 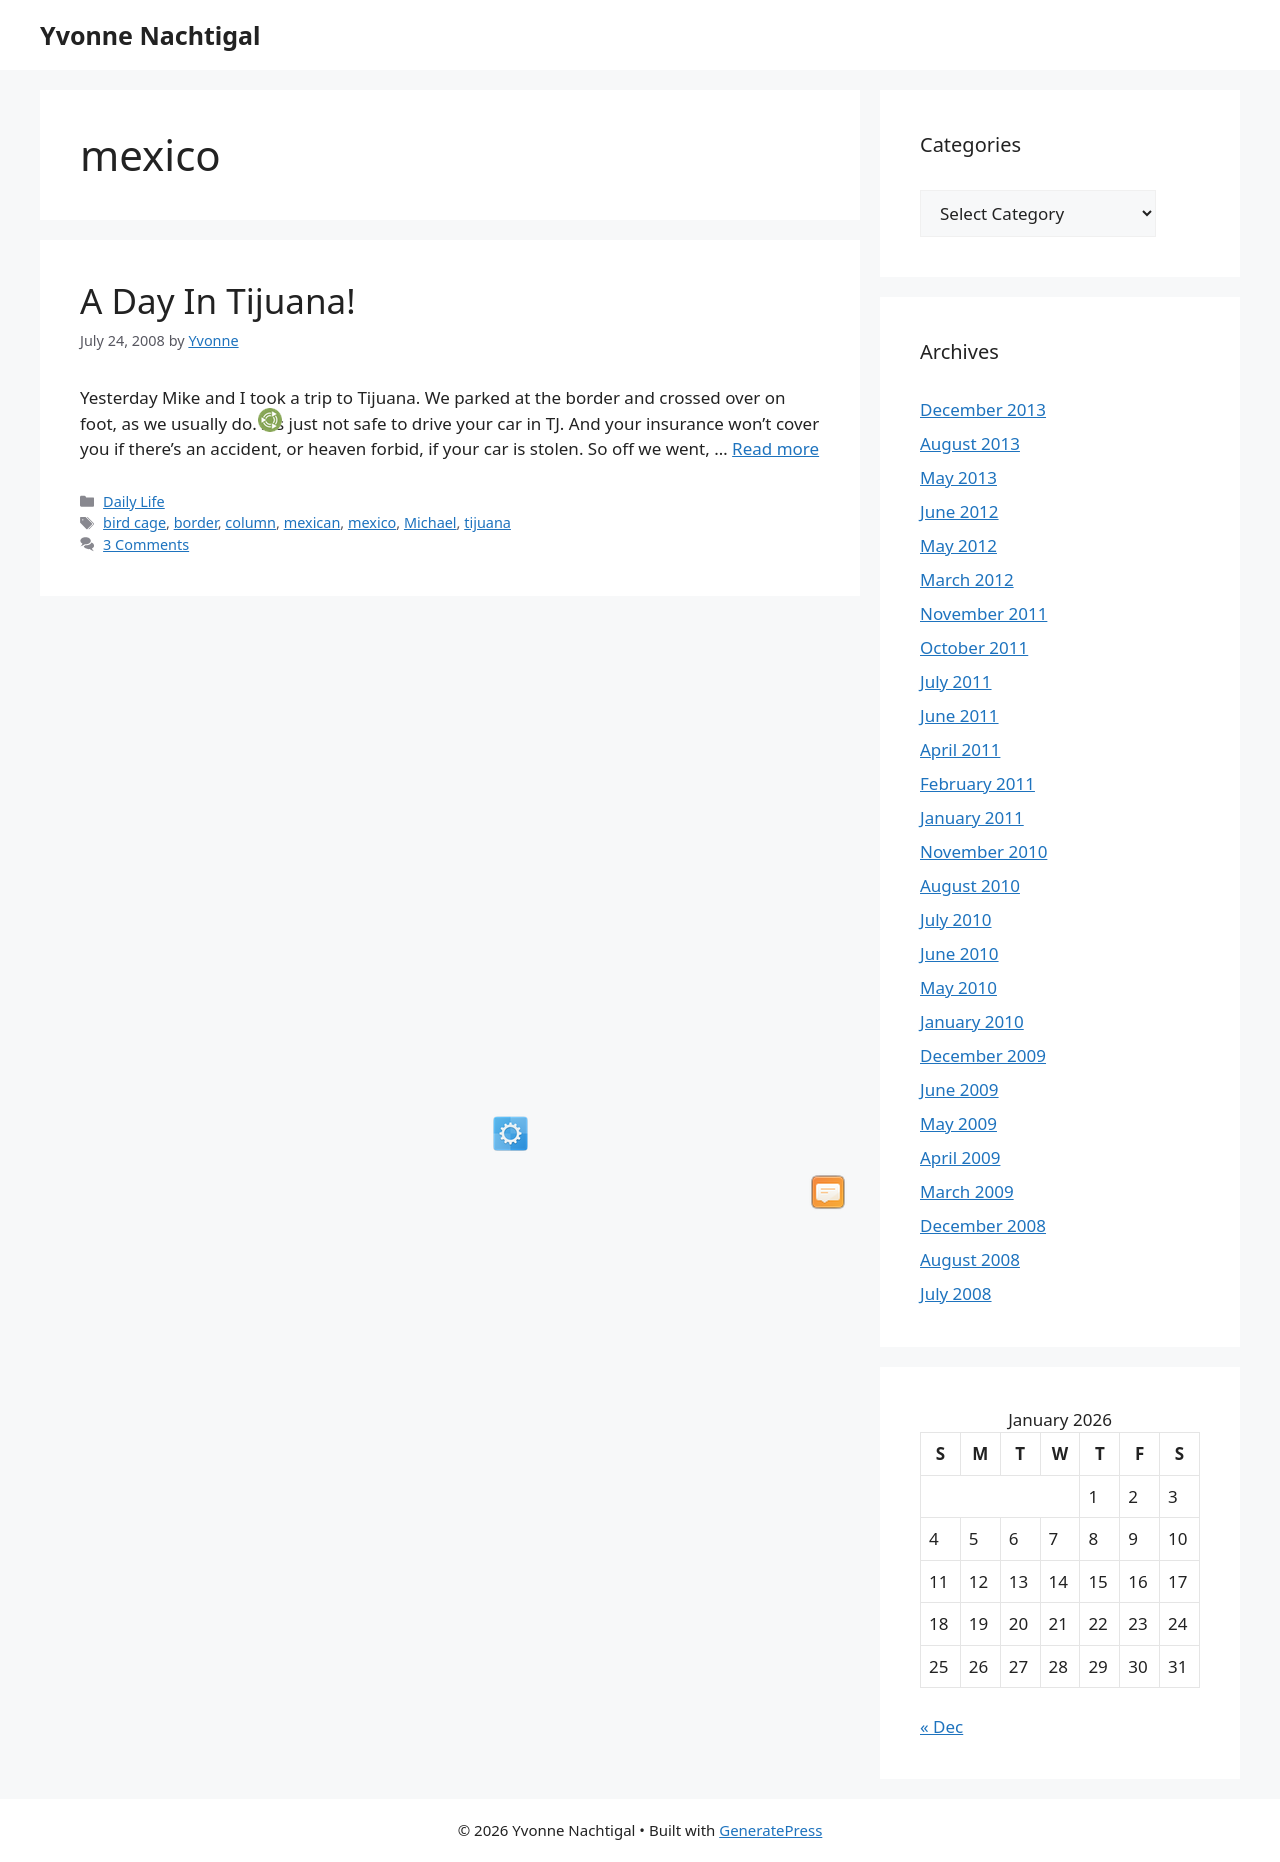 I want to click on open chatty messaging app, so click(x=828, y=1192).